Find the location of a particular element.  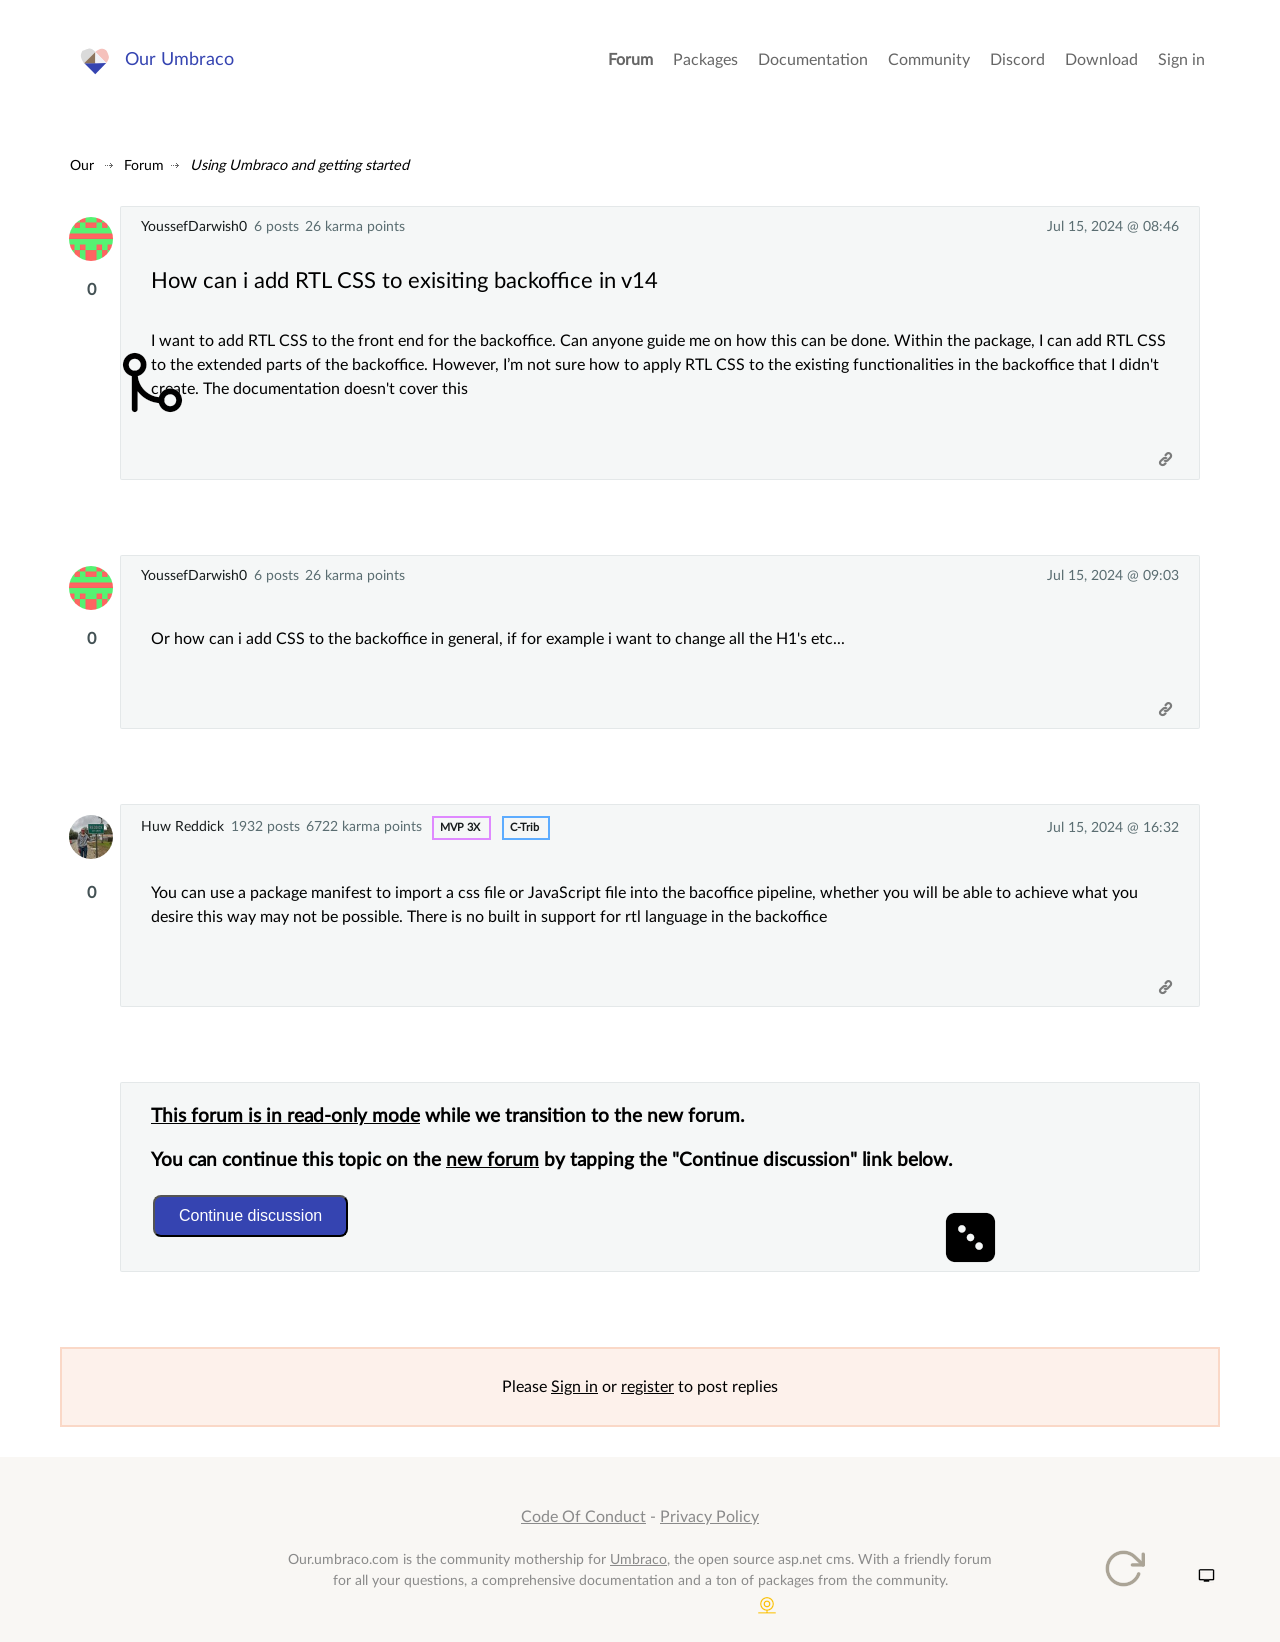

roll dice or generate random number is located at coordinates (970, 1237).